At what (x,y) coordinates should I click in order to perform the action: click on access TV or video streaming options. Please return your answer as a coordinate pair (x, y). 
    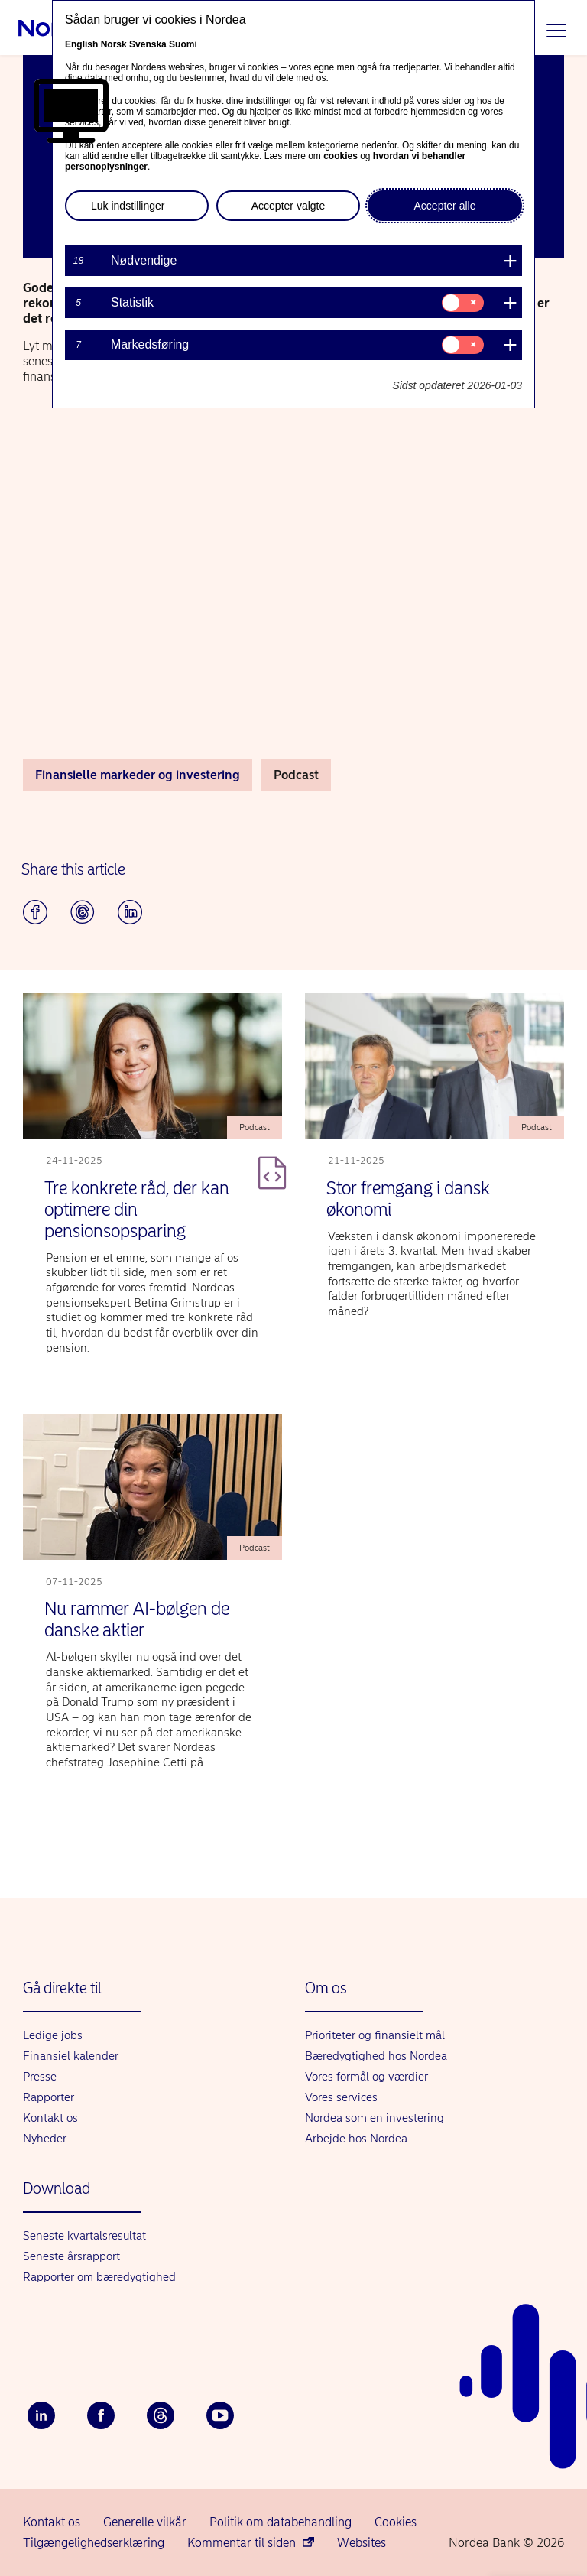
    Looking at the image, I should click on (71, 111).